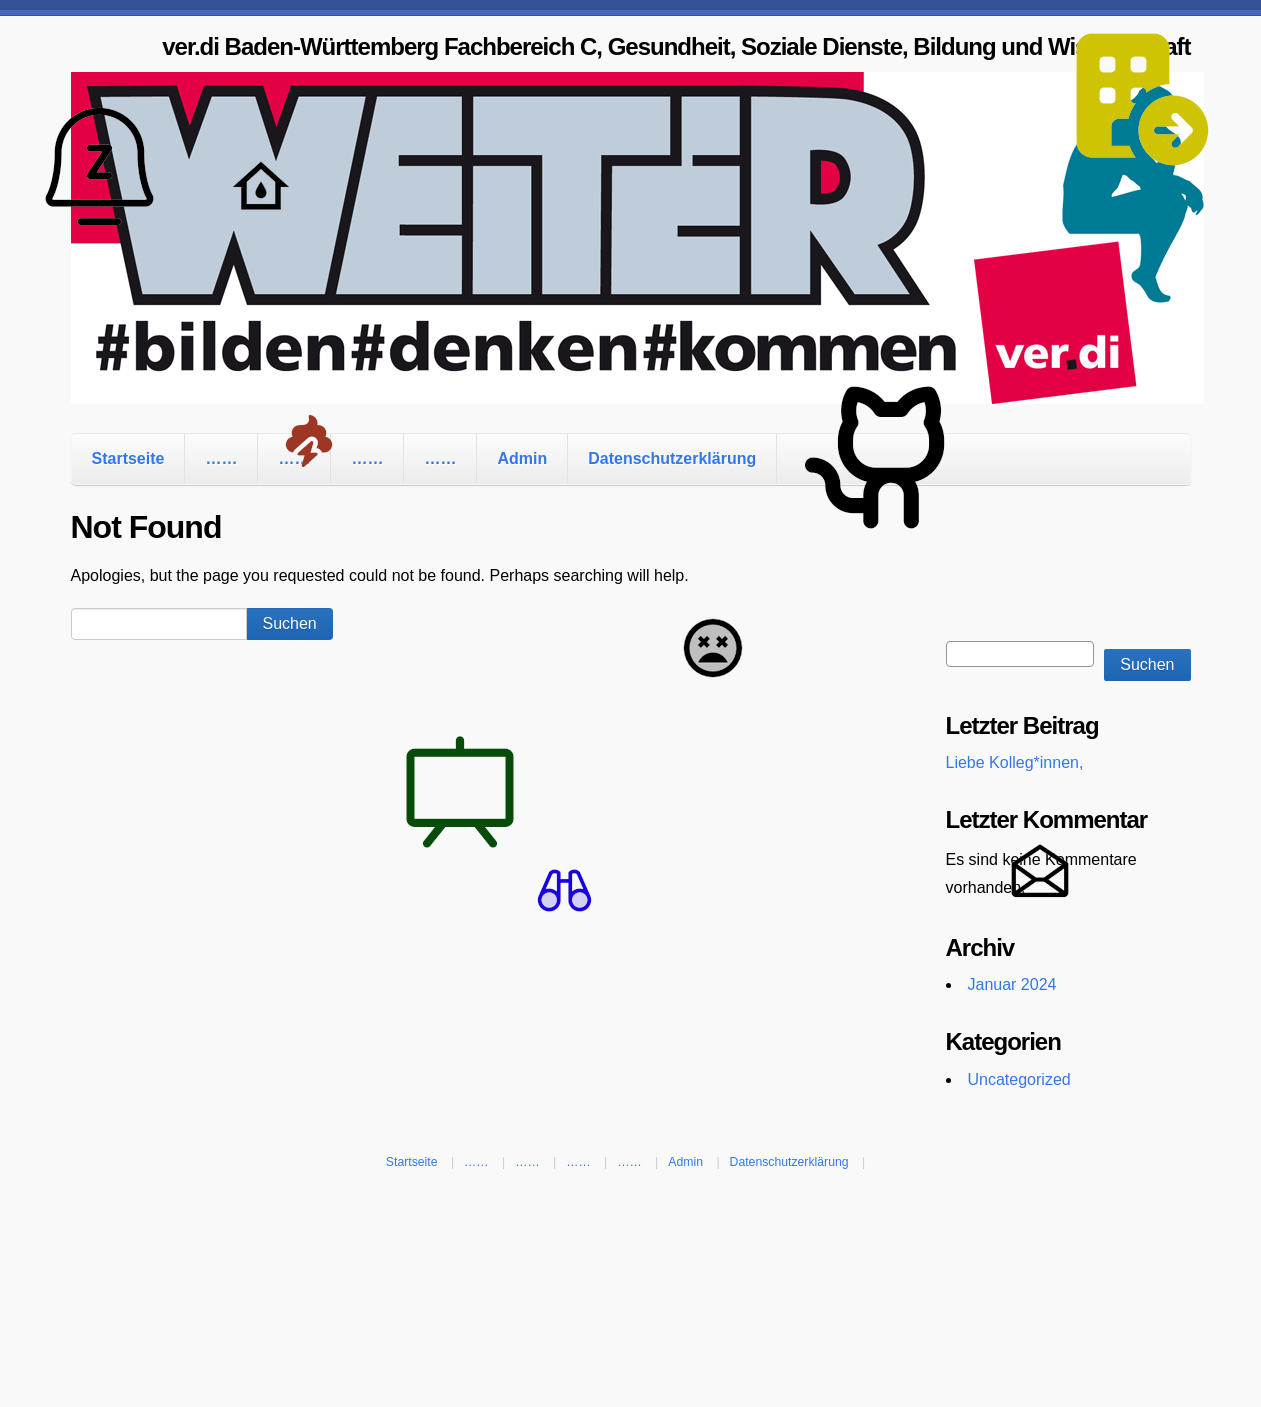 This screenshot has height=1407, width=1261. I want to click on visit github repository, so click(886, 455).